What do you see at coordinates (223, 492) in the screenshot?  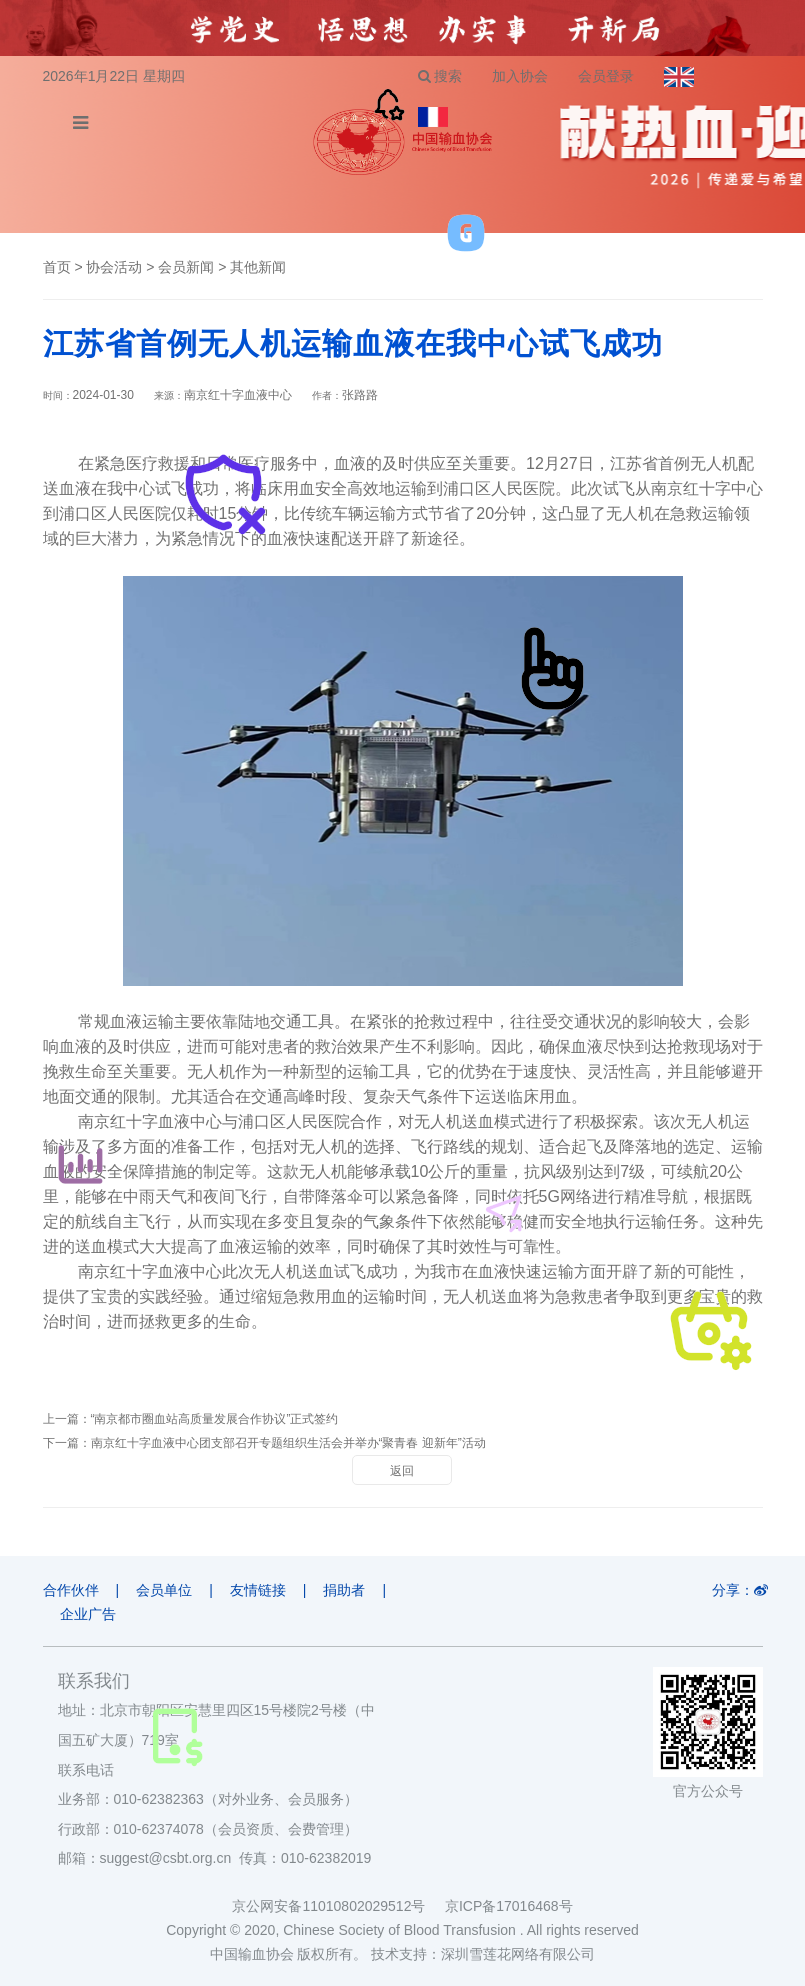 I see `disable security protection` at bounding box center [223, 492].